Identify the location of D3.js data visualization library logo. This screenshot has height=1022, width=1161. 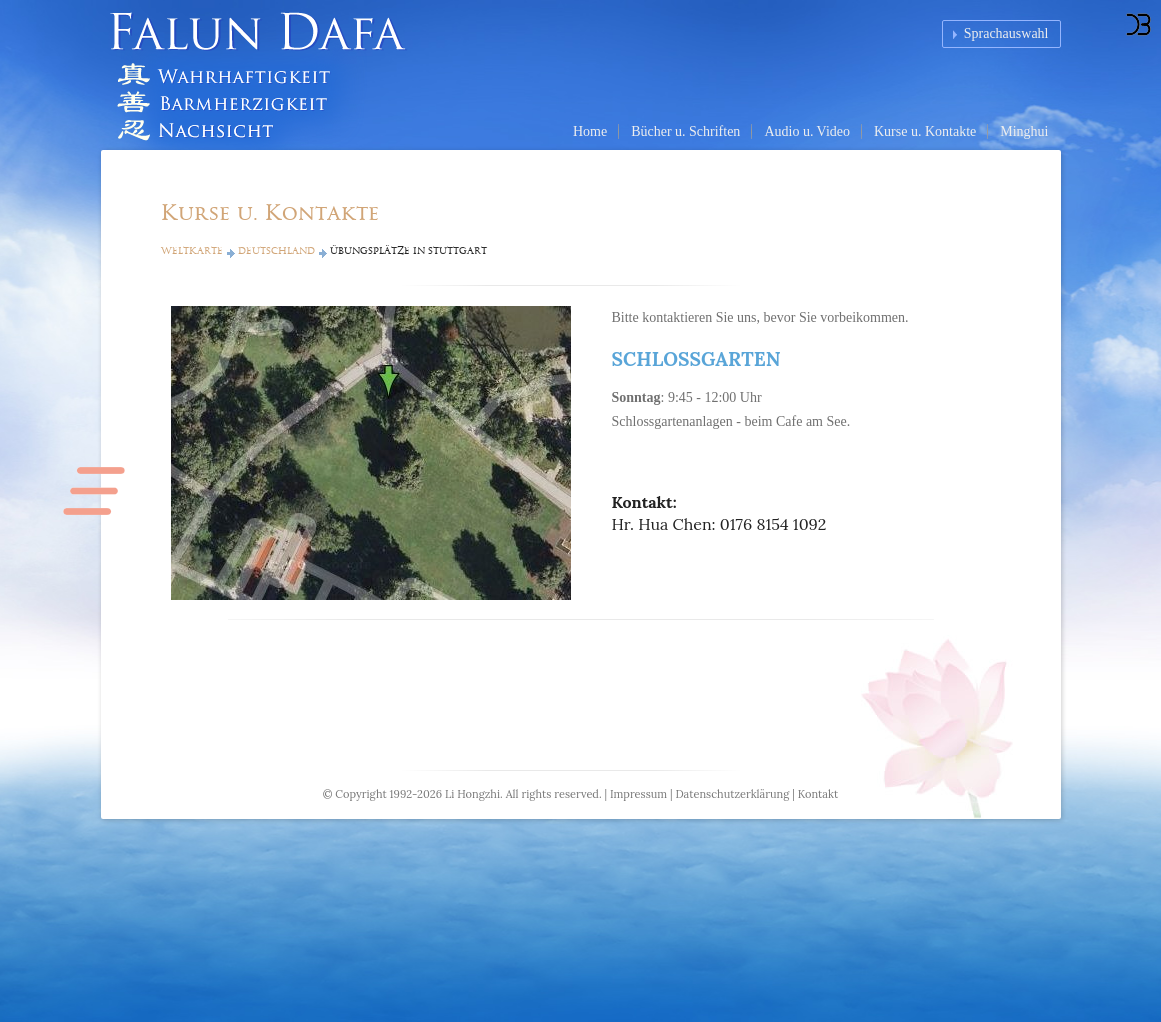
(1138, 24).